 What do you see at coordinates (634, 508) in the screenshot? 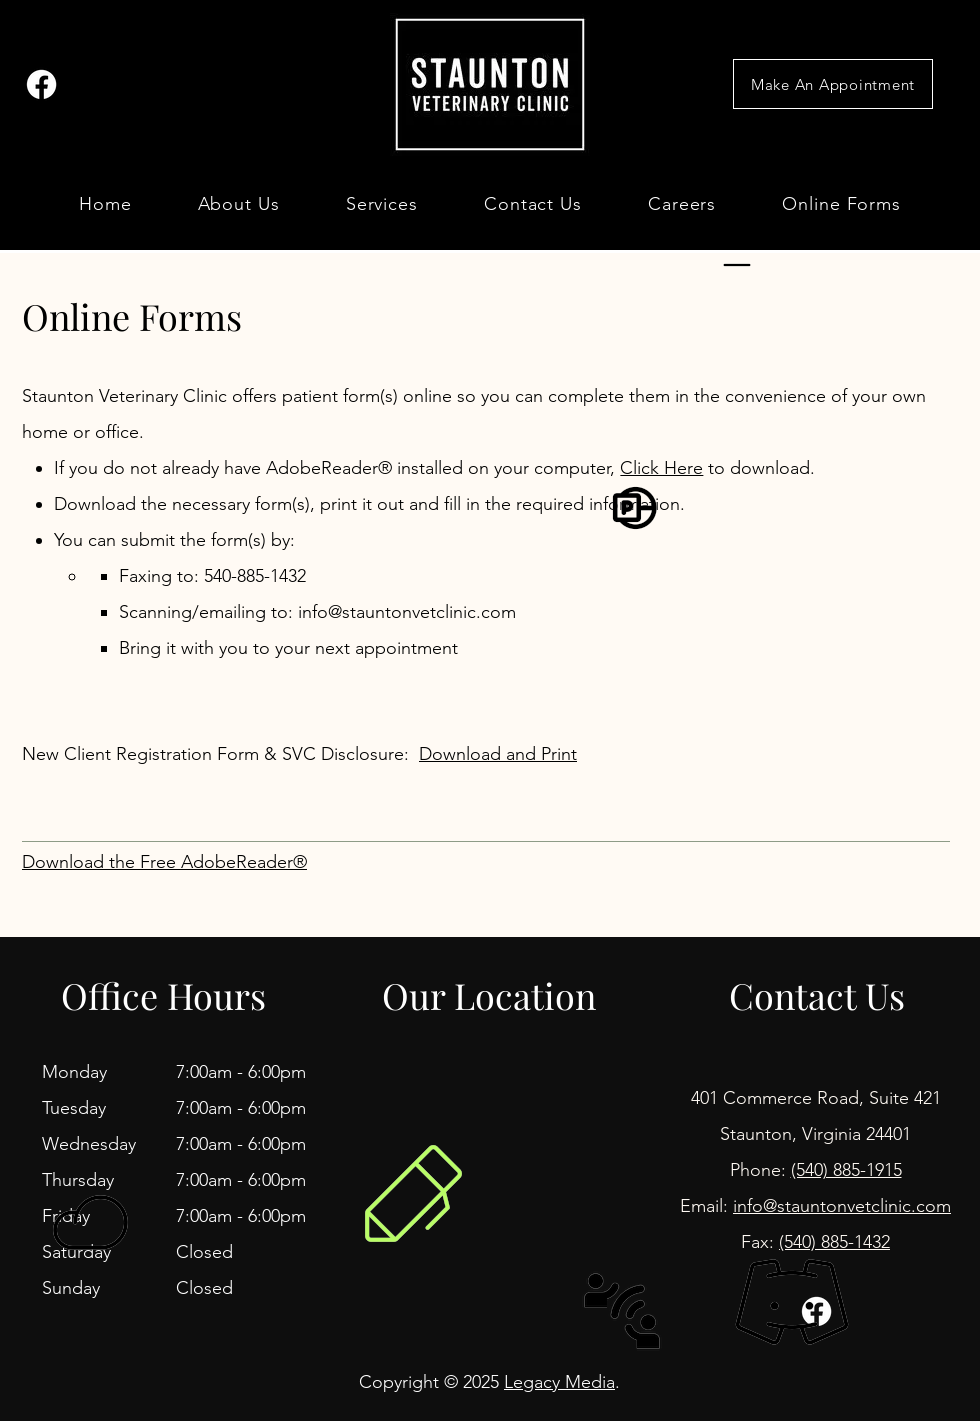
I see `open Microsoft PowerPoint` at bounding box center [634, 508].